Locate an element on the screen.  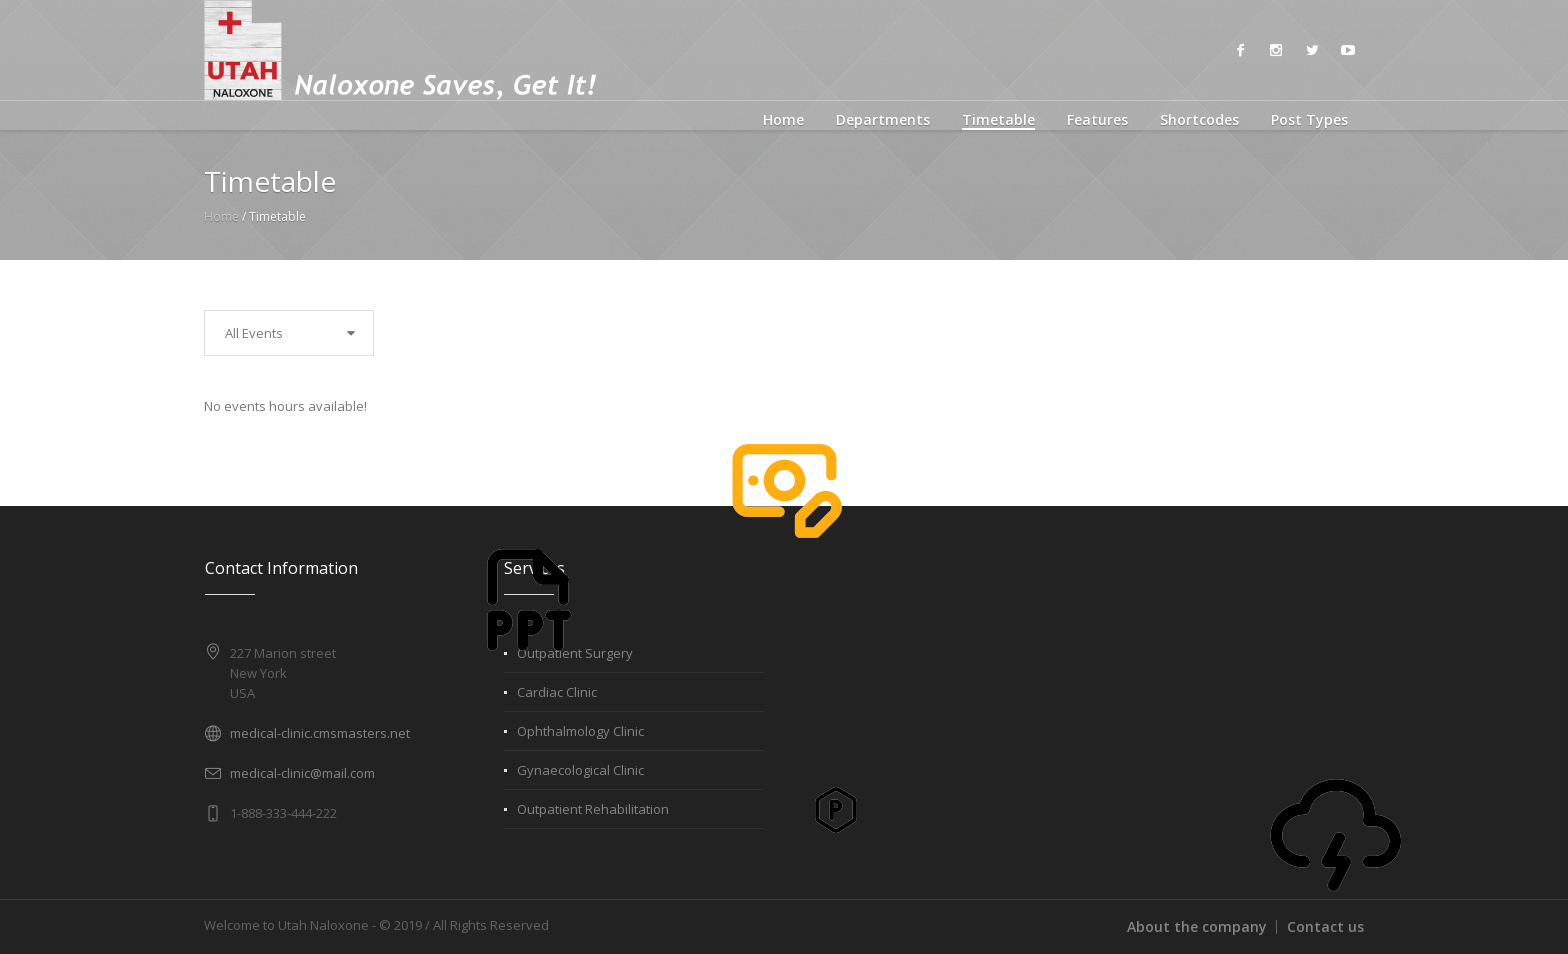
indicates stormy weather conditions is located at coordinates (1333, 826).